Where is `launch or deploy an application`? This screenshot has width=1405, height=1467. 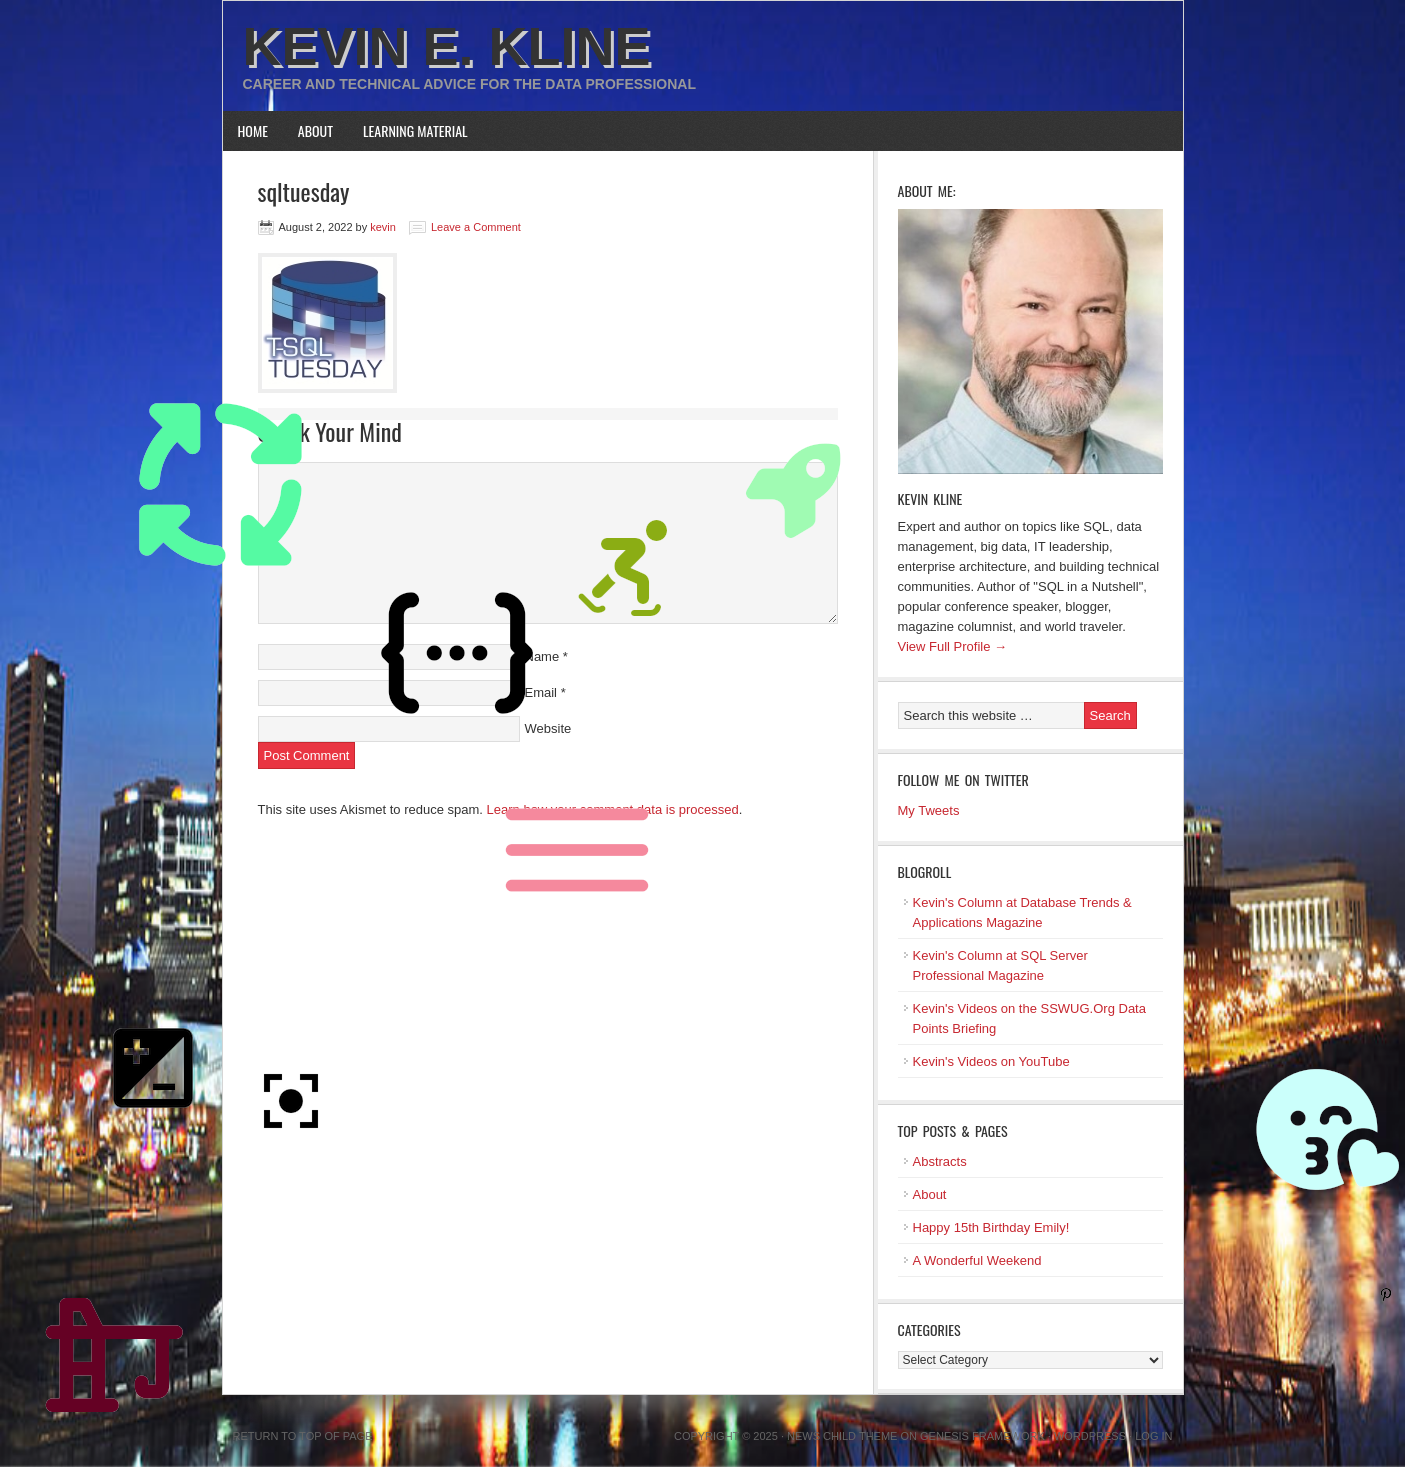
launch or deploy an application is located at coordinates (797, 487).